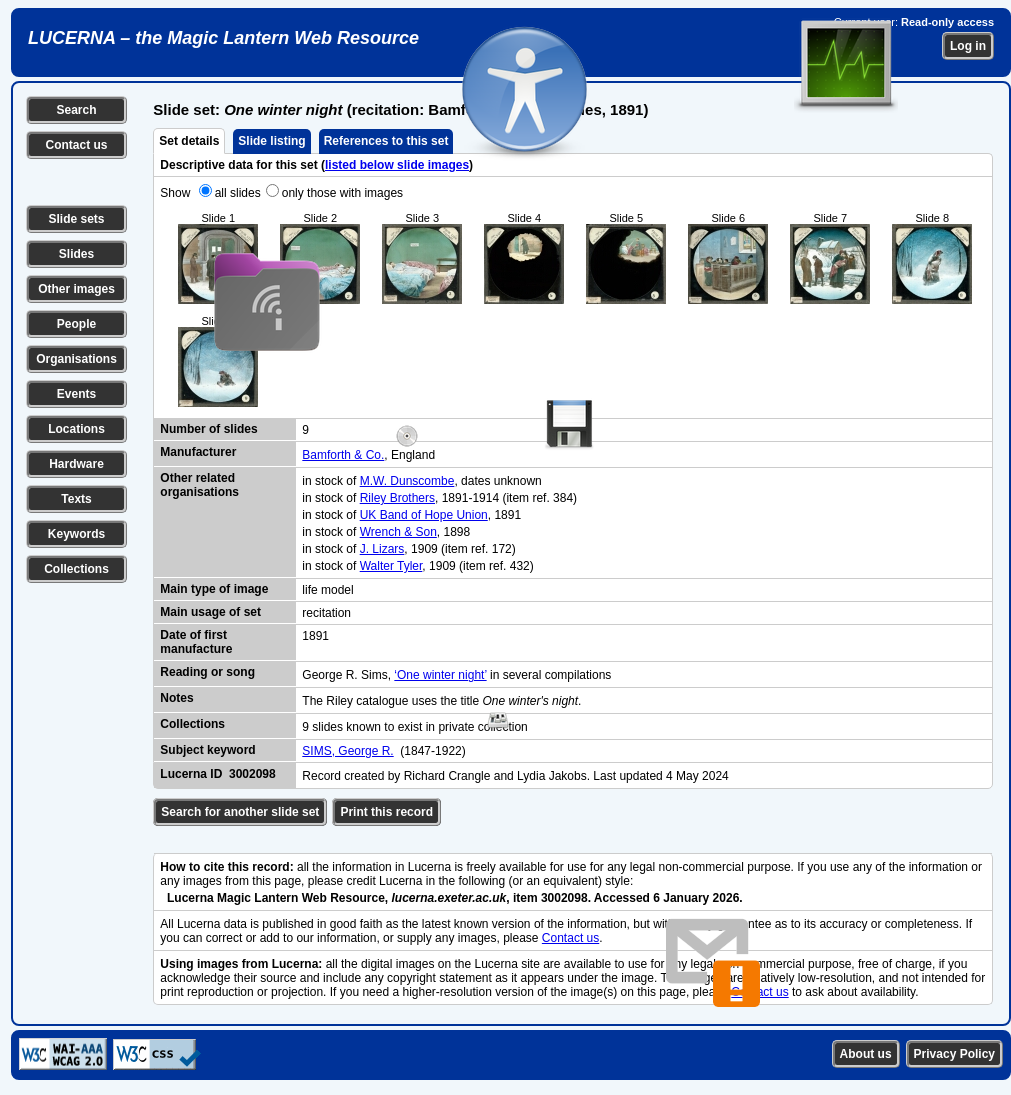 This screenshot has height=1095, width=1011. What do you see at coordinates (498, 720) in the screenshot?
I see `open desktop preferences` at bounding box center [498, 720].